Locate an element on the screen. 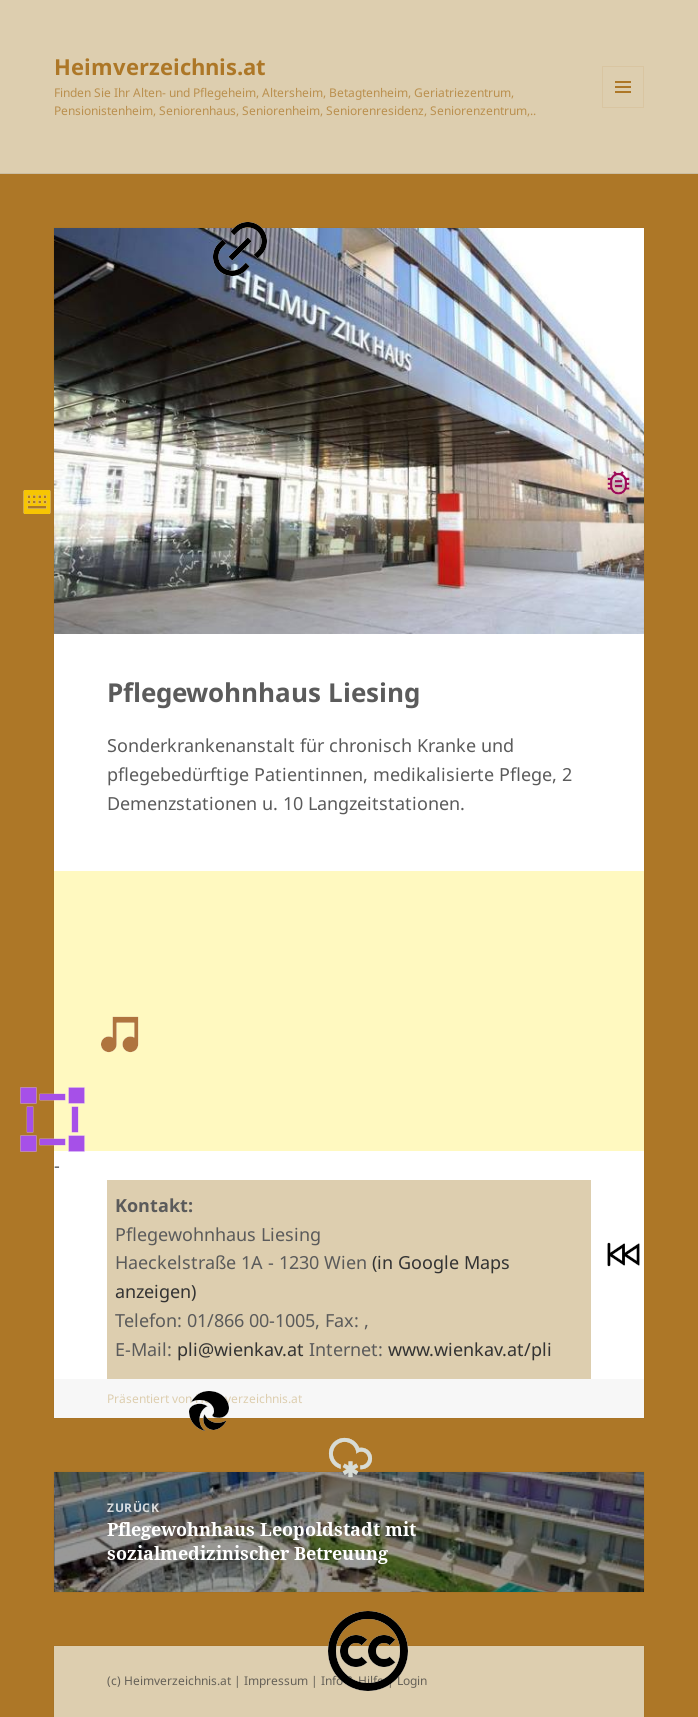 This screenshot has width=698, height=1717. report a bug or software issue is located at coordinates (618, 482).